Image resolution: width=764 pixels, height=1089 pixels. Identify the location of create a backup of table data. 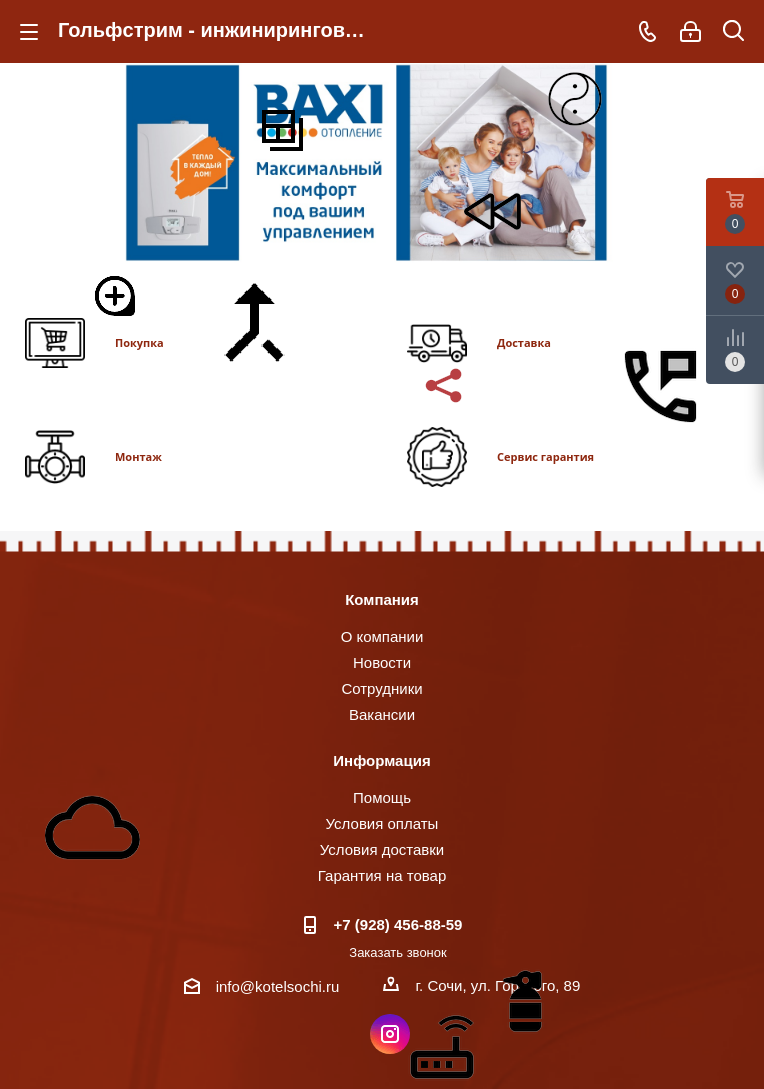
(282, 130).